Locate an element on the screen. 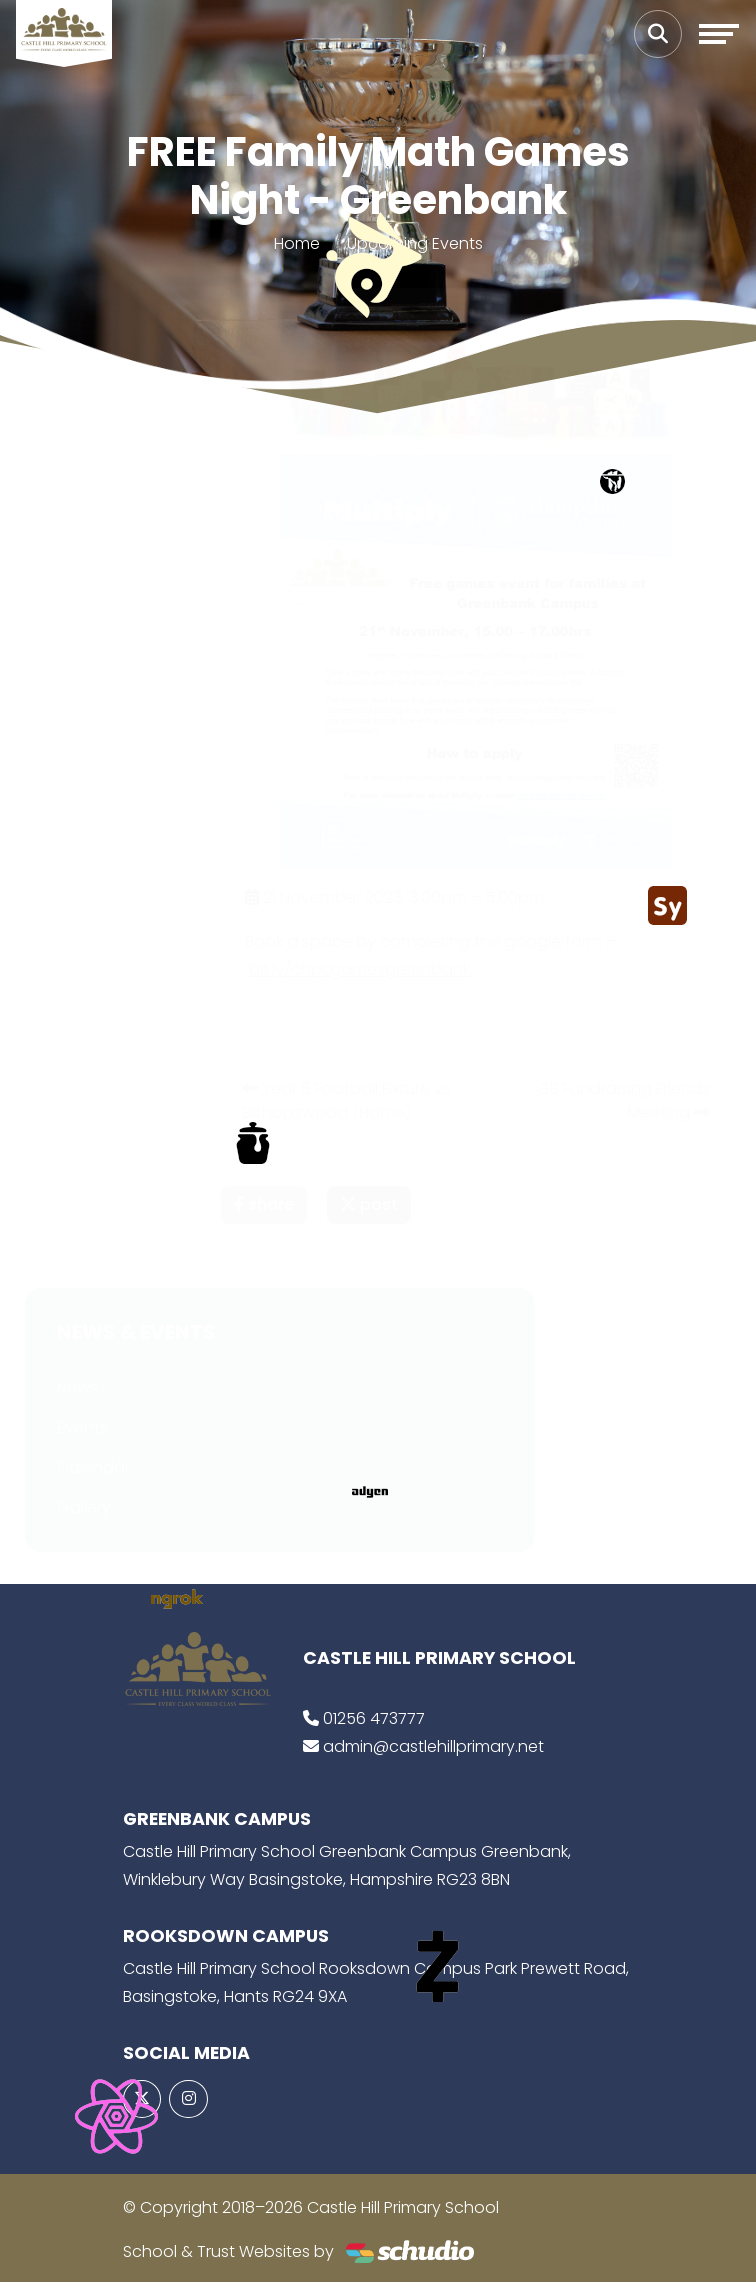 This screenshot has width=756, height=2282. adyen payment platform logo is located at coordinates (370, 1492).